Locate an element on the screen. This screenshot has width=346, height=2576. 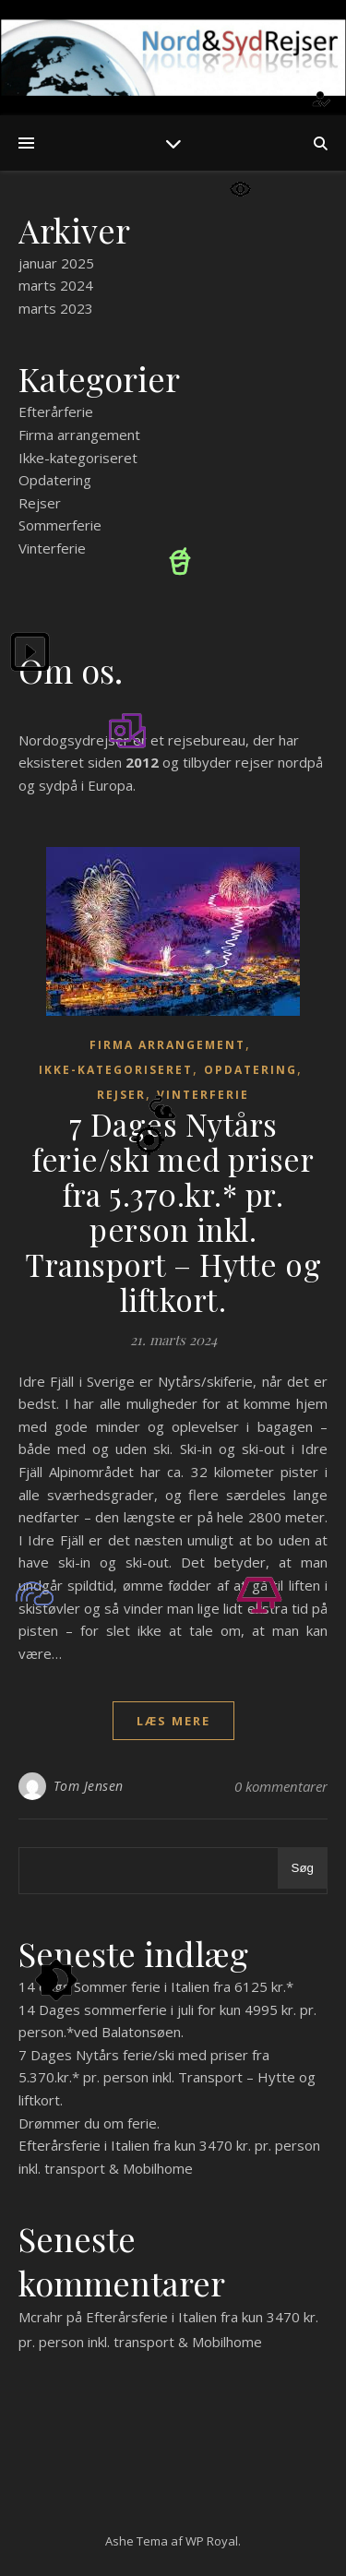
order bubble tea or drinks is located at coordinates (180, 562).